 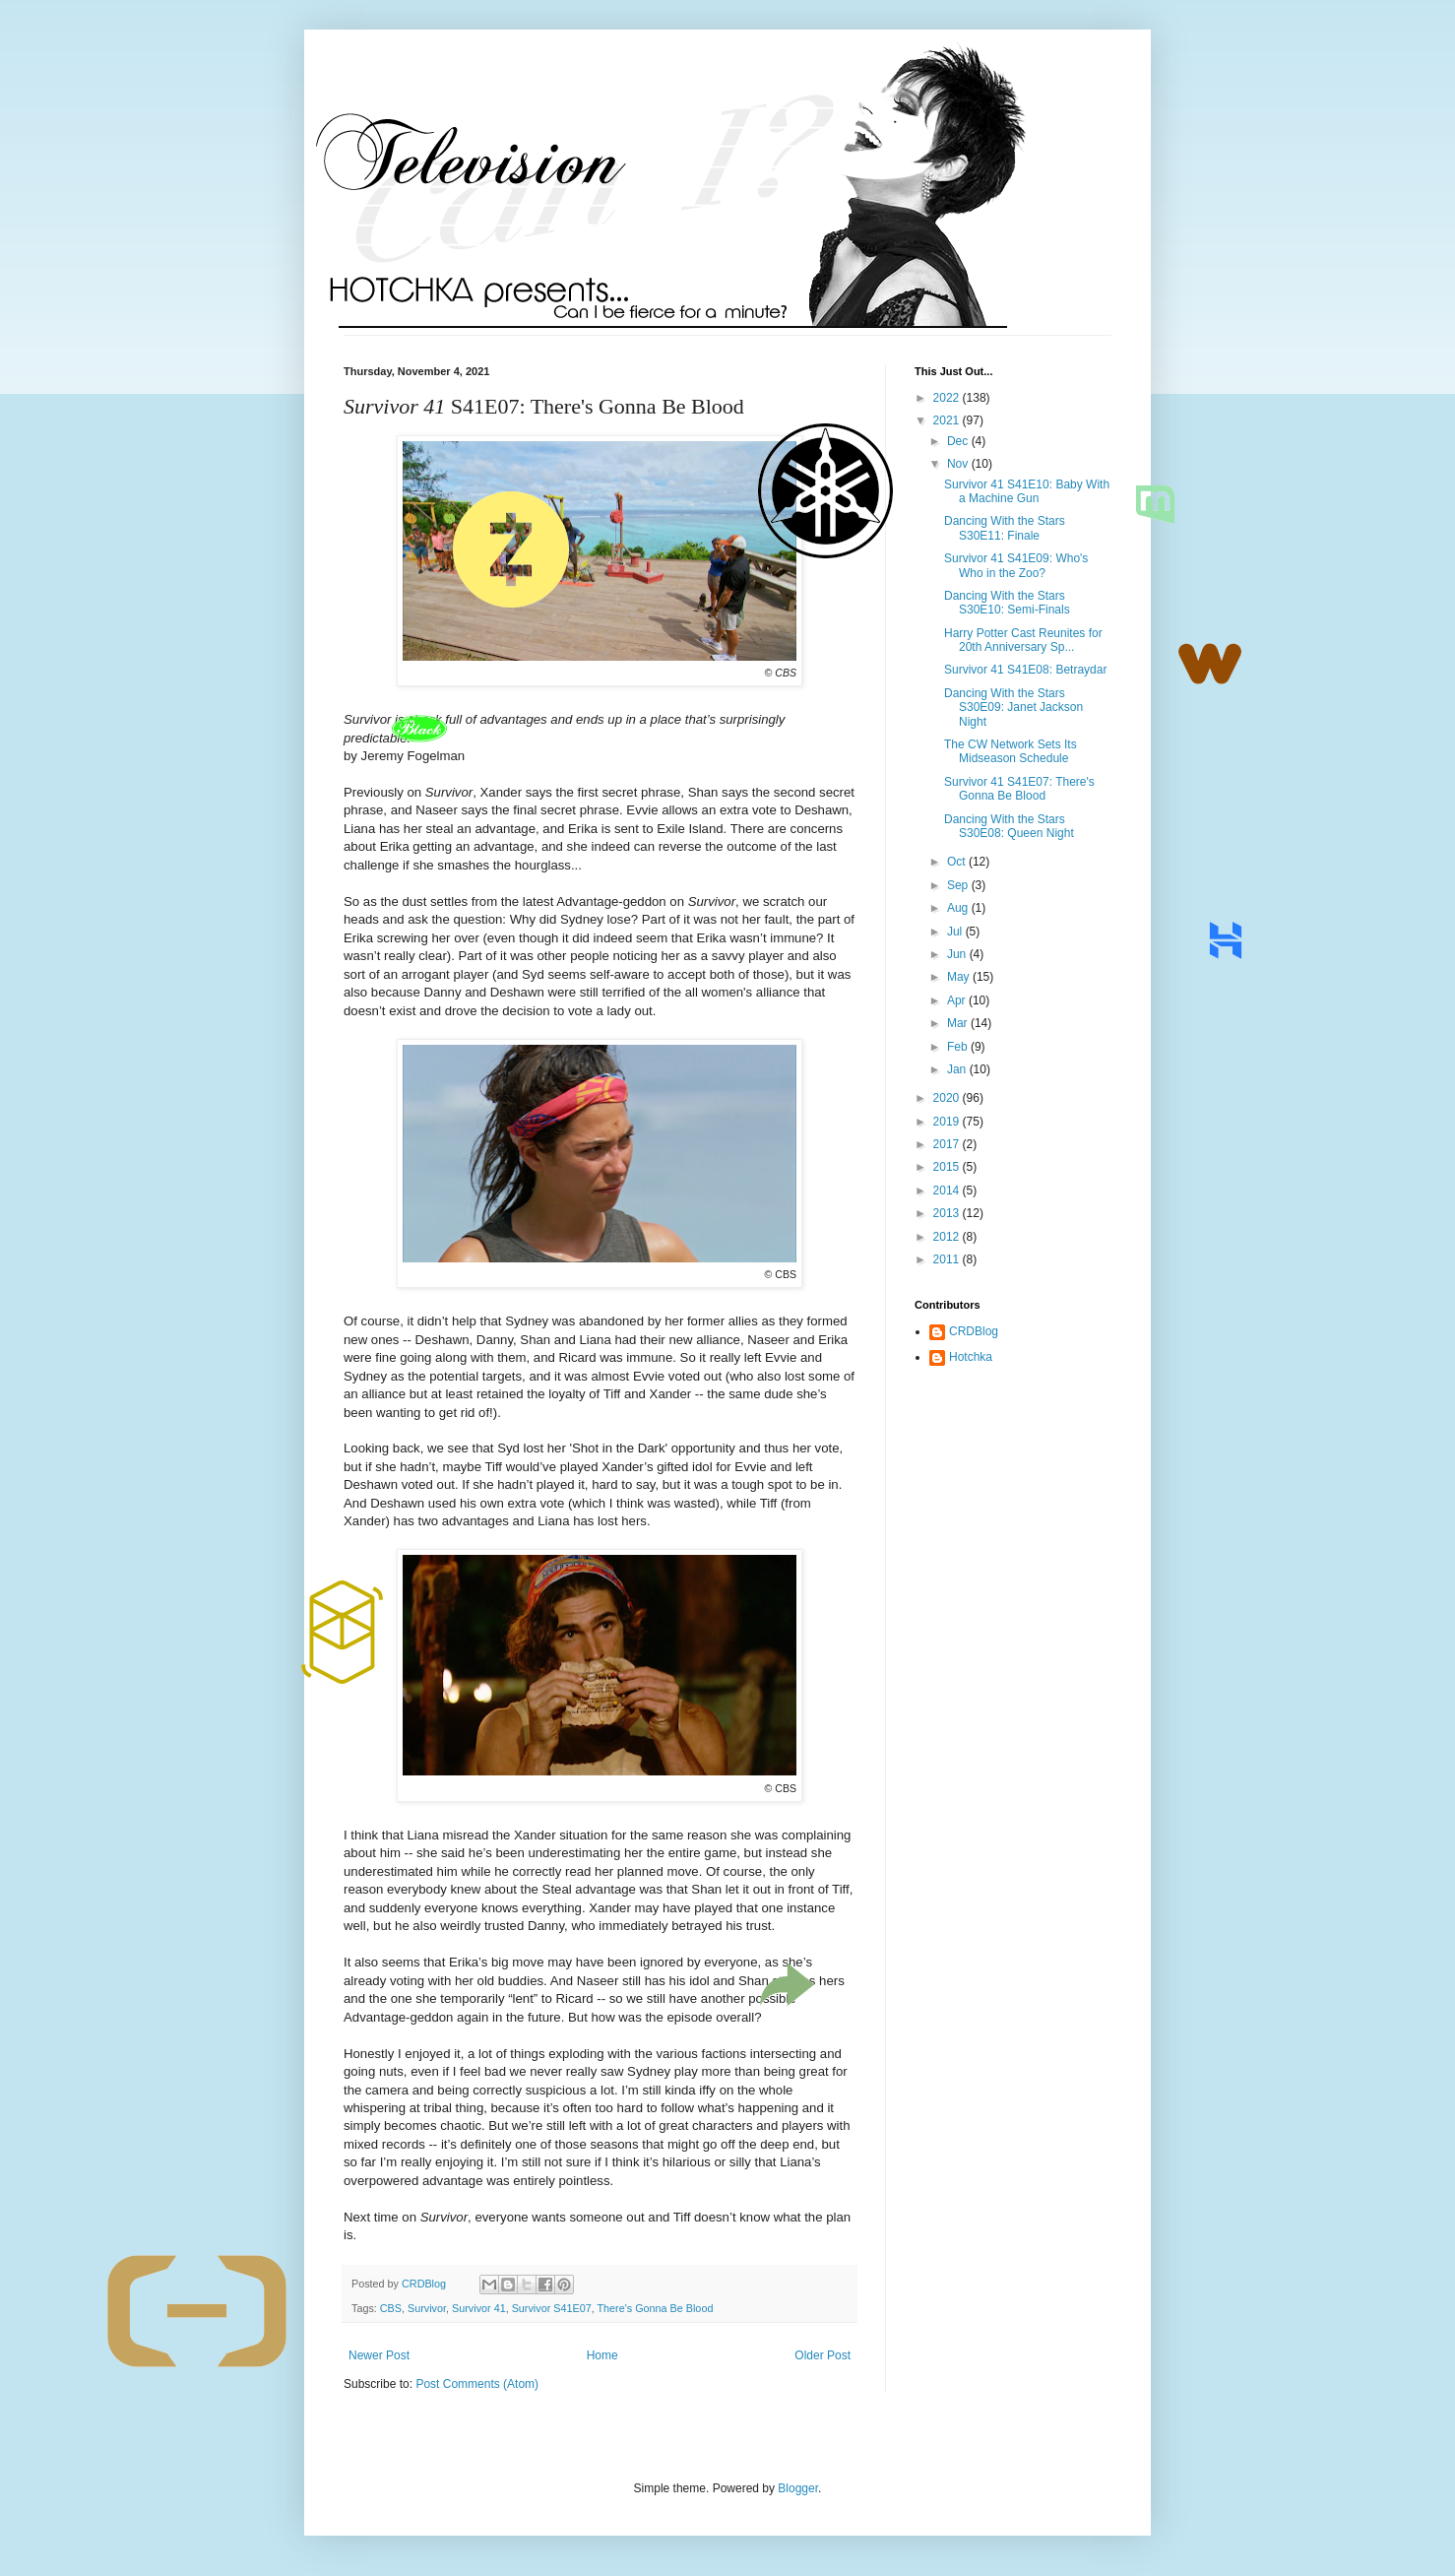 I want to click on zcash cryptocurrency logo, so click(x=511, y=549).